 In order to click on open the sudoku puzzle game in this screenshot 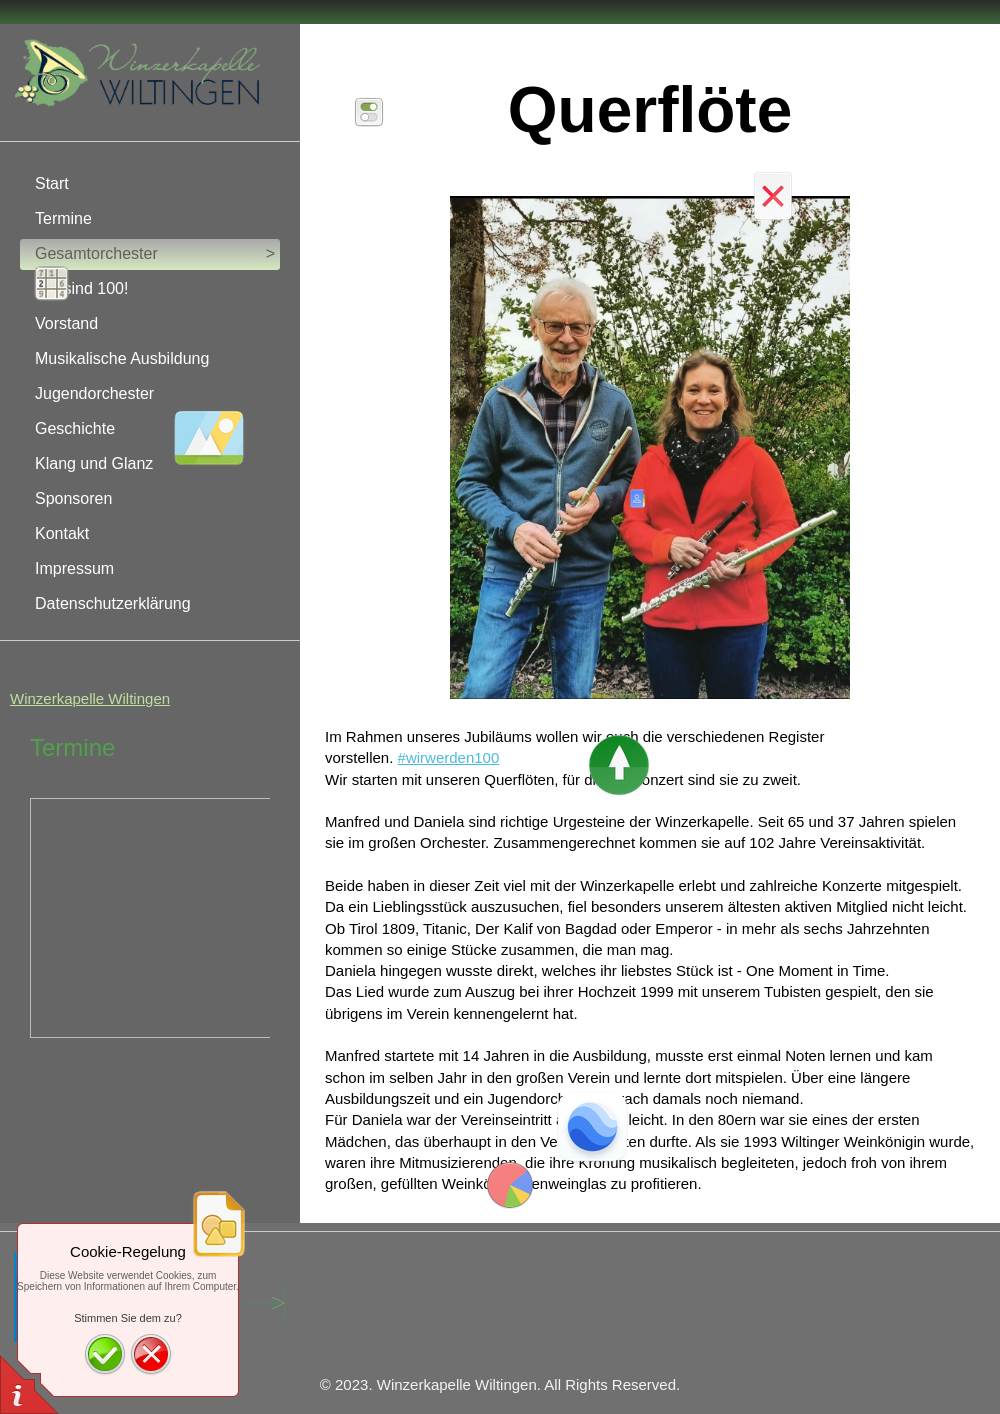, I will do `click(51, 283)`.